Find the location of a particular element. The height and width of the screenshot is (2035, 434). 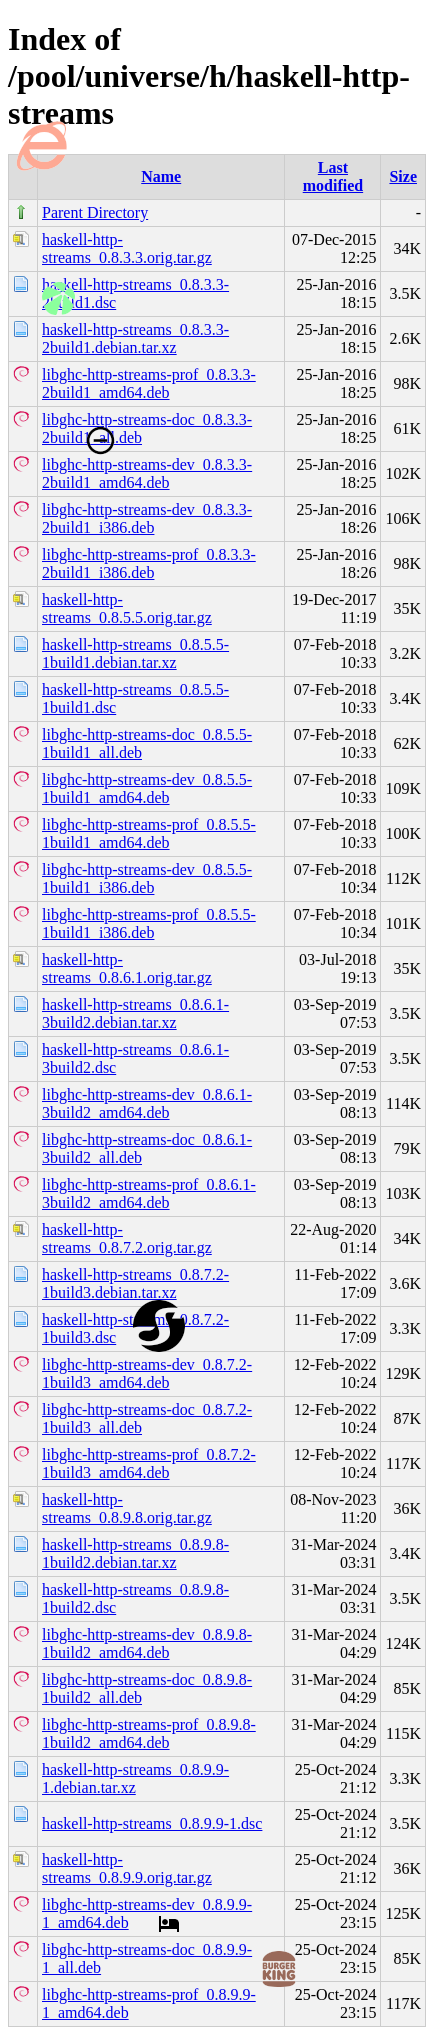

find nearby hotels or accommodations is located at coordinates (169, 1924).